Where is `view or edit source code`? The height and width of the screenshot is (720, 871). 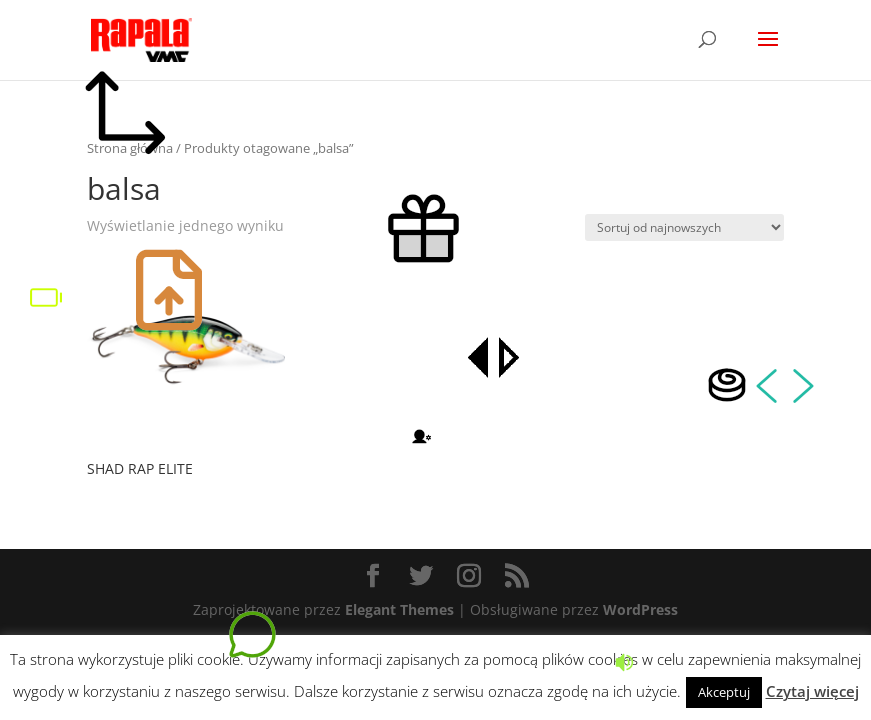 view or edit source code is located at coordinates (785, 386).